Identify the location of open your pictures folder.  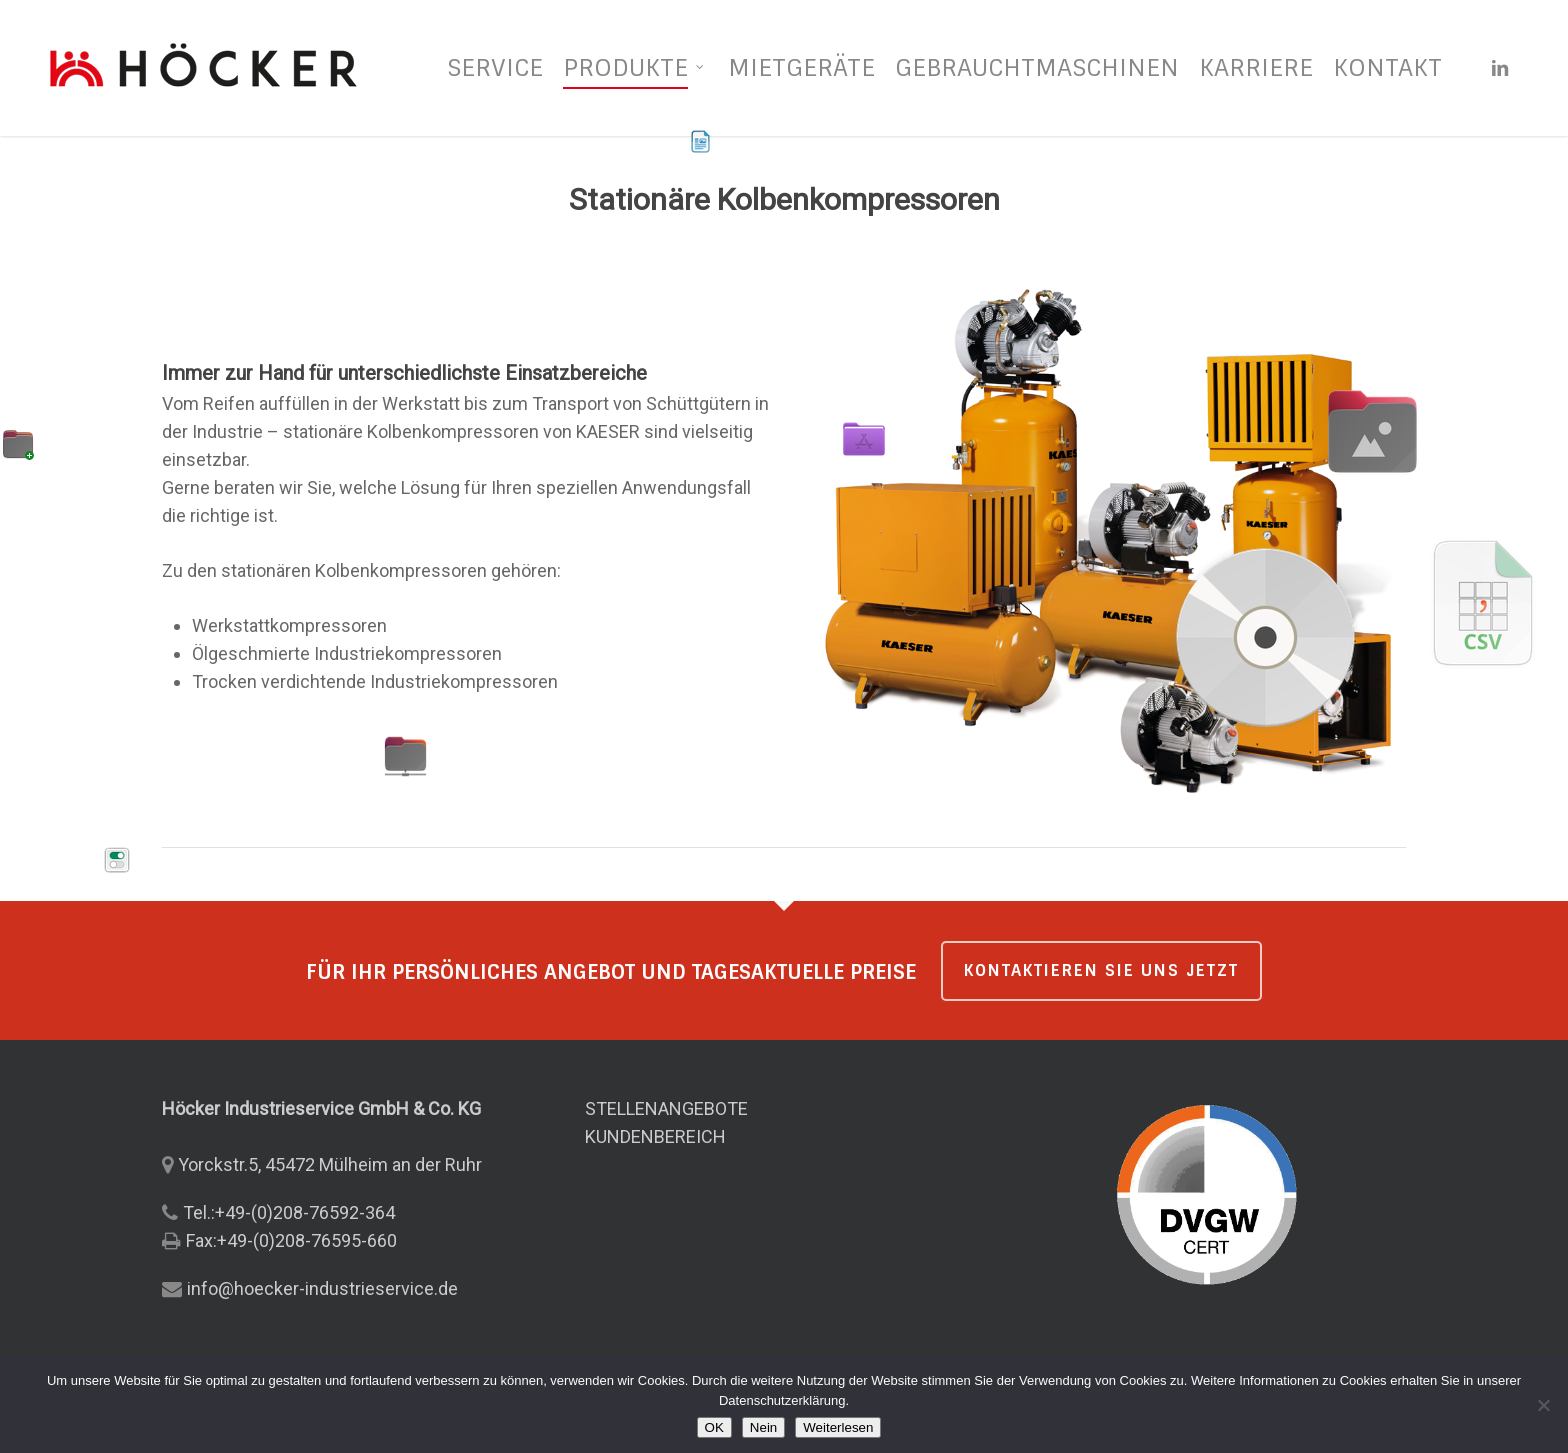
(1372, 431).